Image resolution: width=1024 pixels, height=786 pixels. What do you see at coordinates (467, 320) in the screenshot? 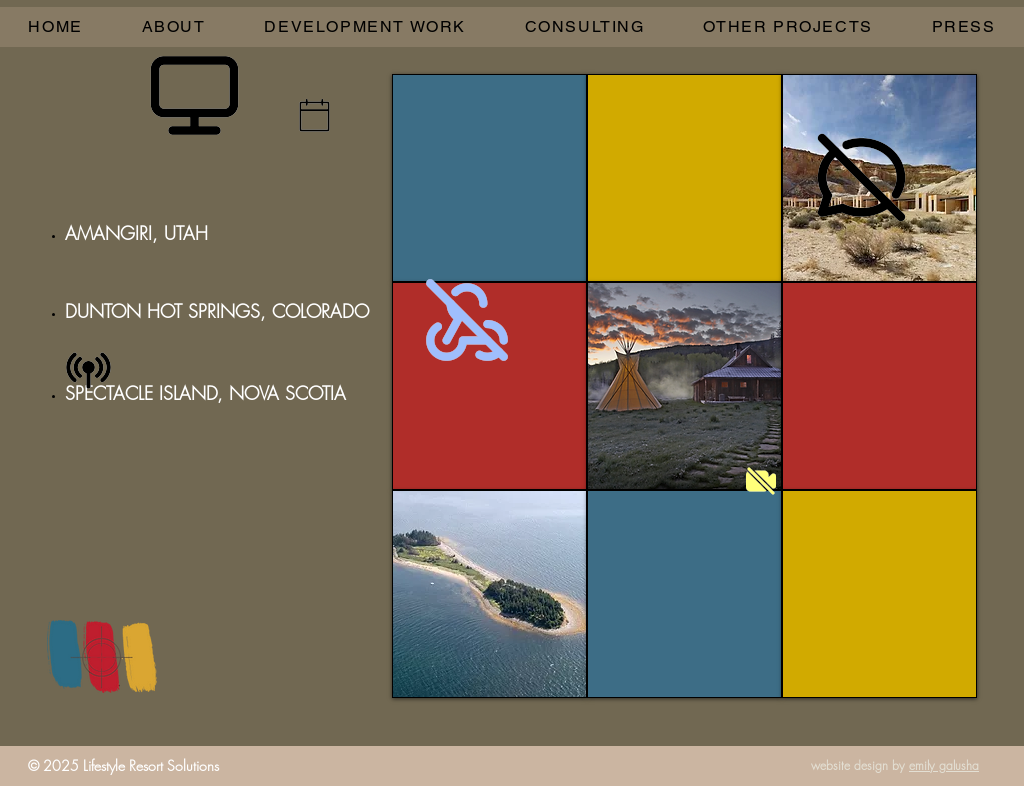
I see `webhook integration disabled` at bounding box center [467, 320].